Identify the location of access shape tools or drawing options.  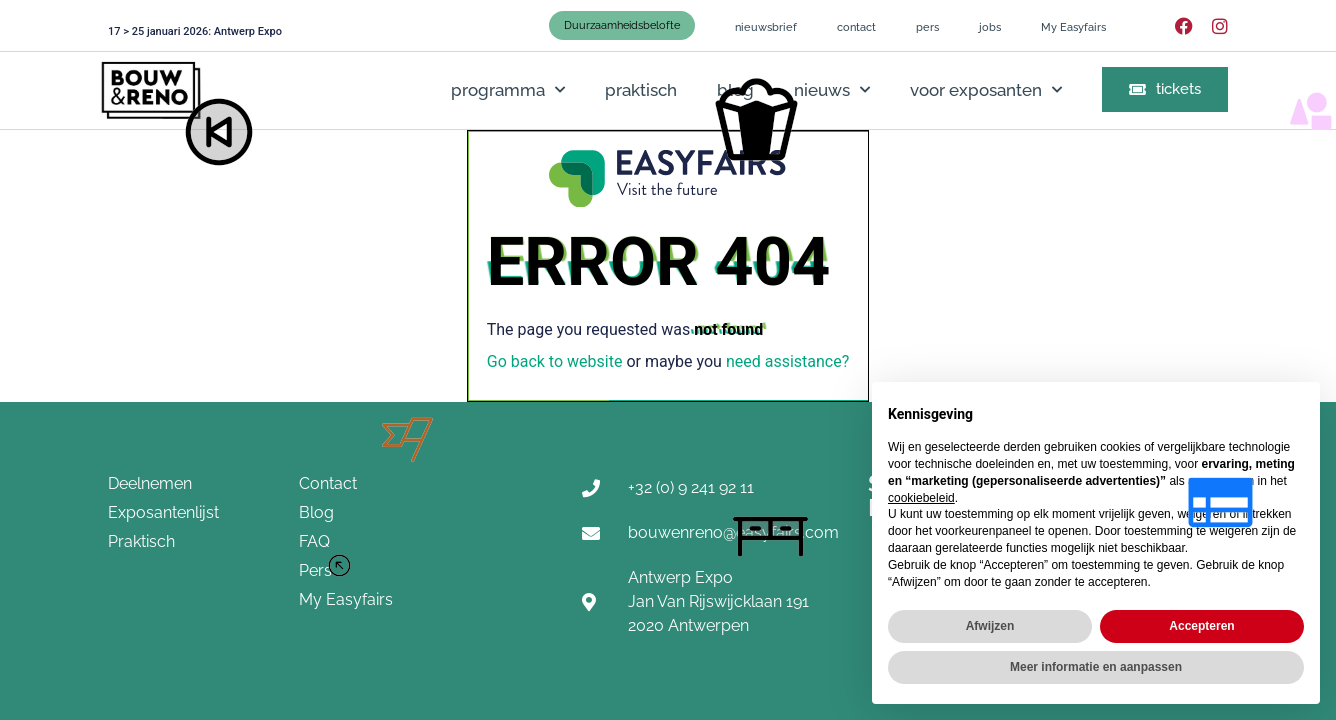
(1311, 112).